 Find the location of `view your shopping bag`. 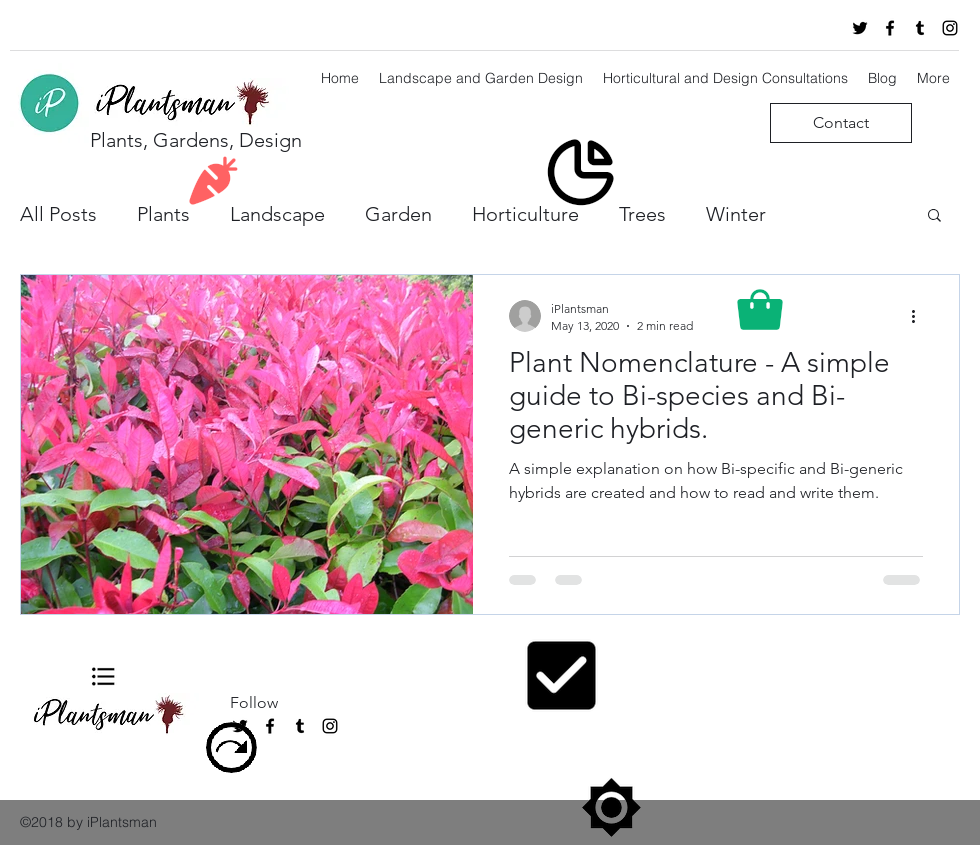

view your shopping bag is located at coordinates (760, 312).